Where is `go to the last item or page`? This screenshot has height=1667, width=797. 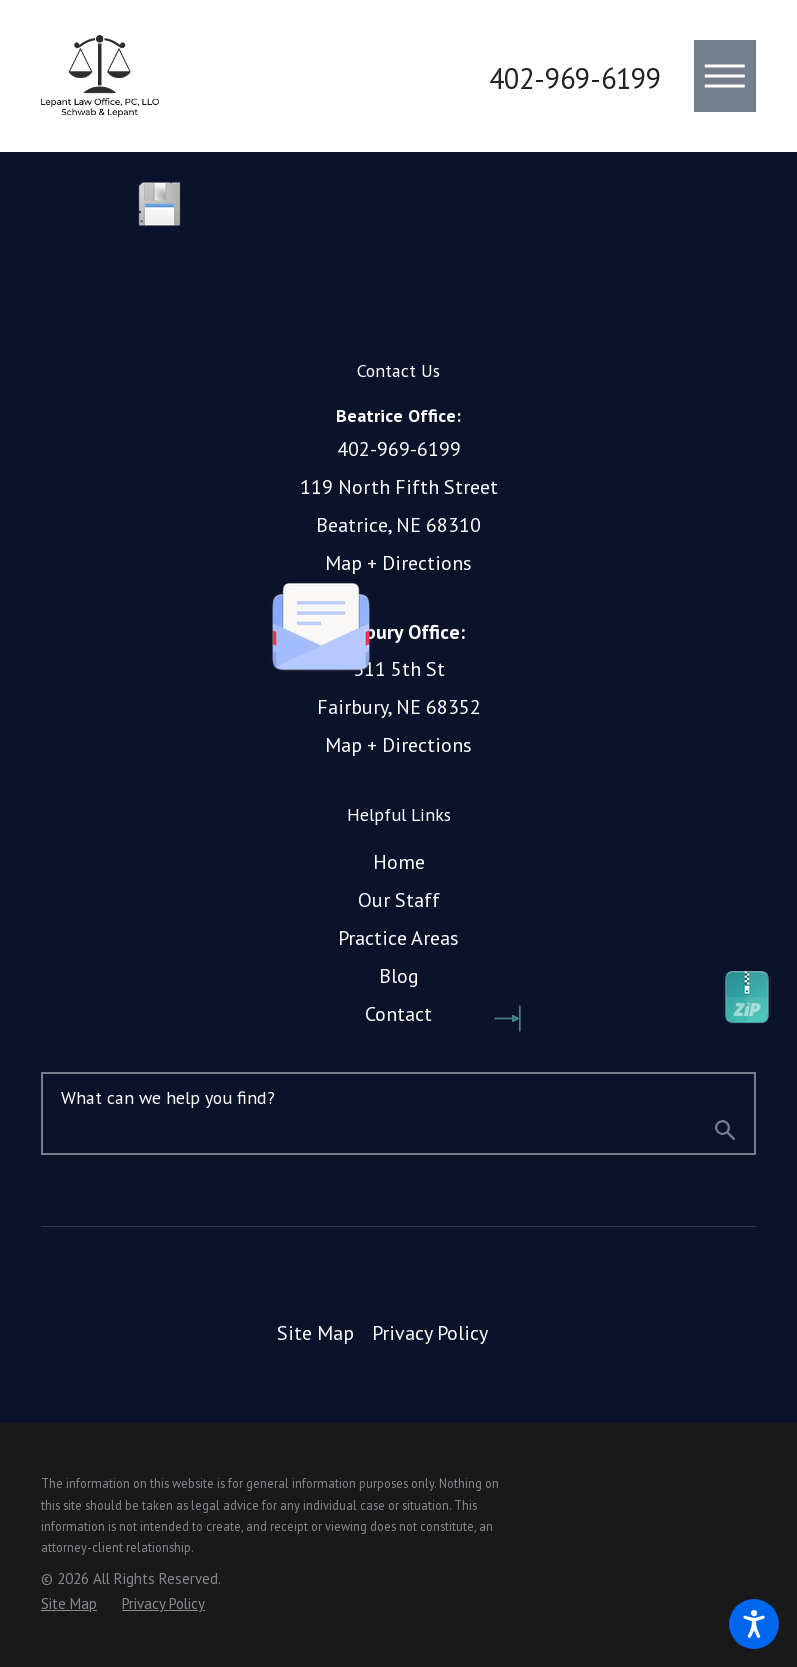 go to the last item or page is located at coordinates (507, 1018).